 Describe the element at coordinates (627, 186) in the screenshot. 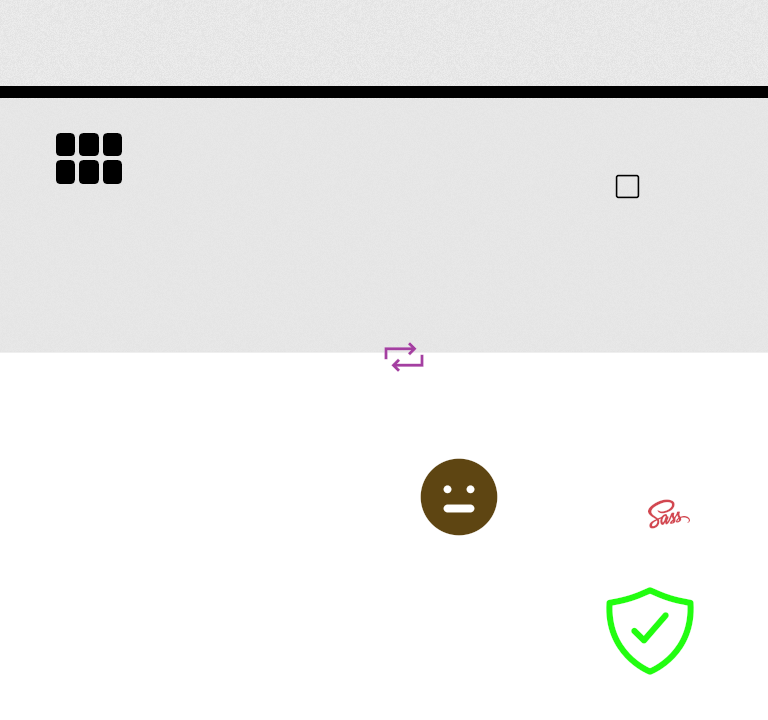

I see `stop media playback` at that location.